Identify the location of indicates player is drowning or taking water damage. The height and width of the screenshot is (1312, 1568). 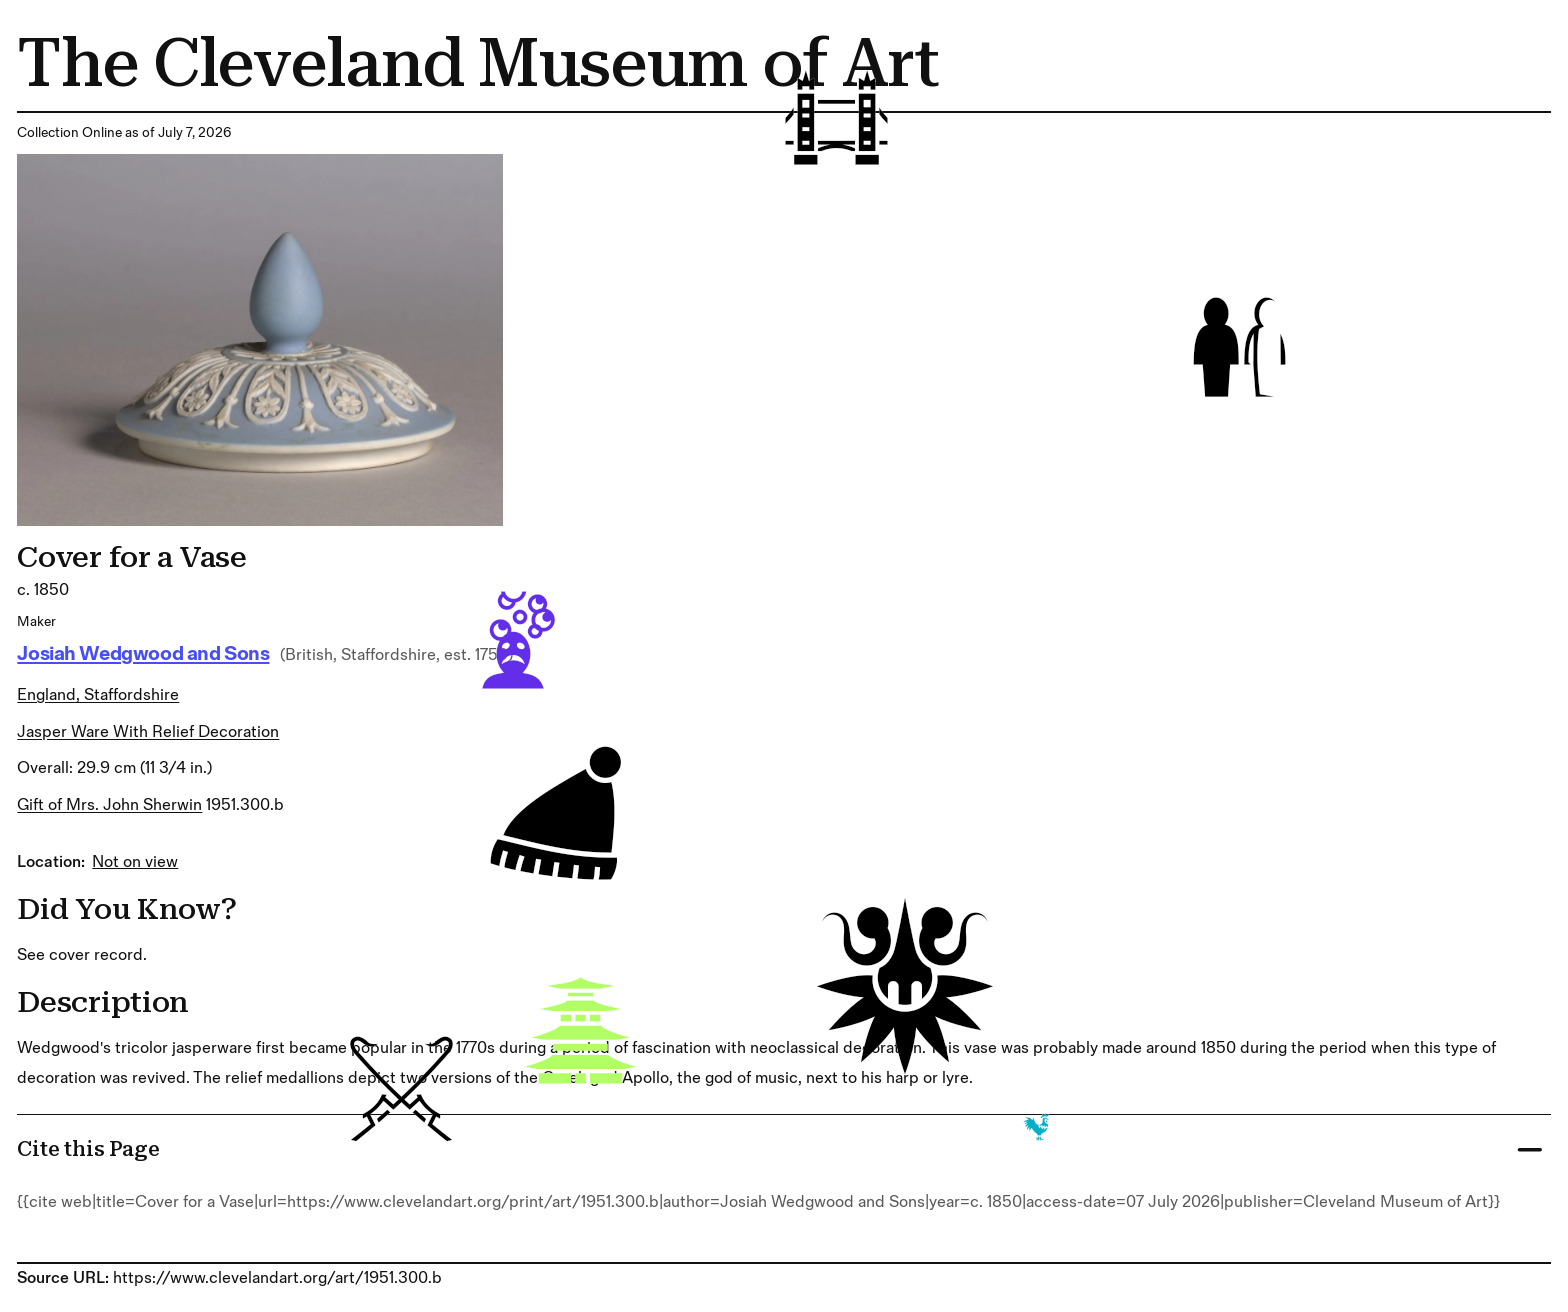
(513, 640).